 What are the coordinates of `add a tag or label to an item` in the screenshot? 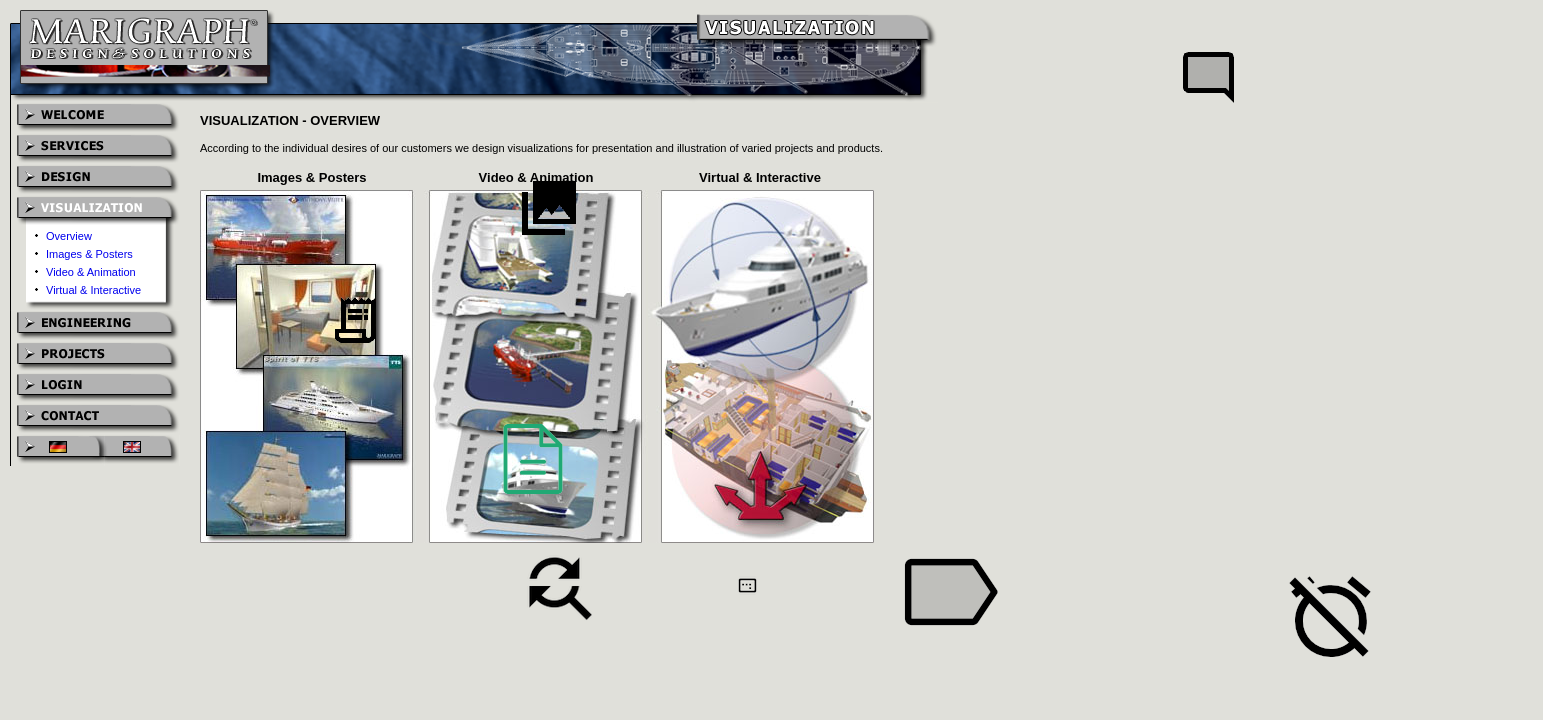 It's located at (948, 592).